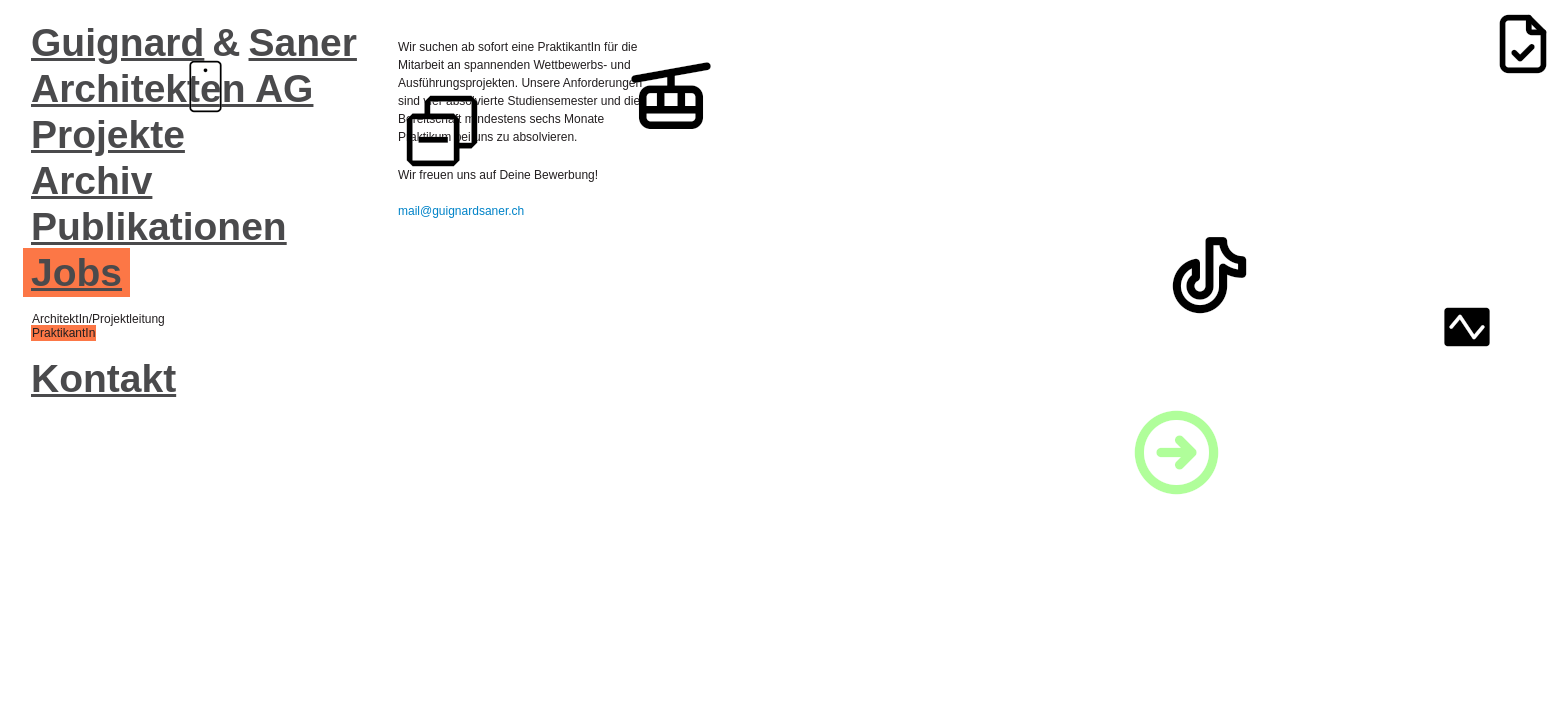  Describe the element at coordinates (205, 86) in the screenshot. I see `access device camera through mobile` at that location.